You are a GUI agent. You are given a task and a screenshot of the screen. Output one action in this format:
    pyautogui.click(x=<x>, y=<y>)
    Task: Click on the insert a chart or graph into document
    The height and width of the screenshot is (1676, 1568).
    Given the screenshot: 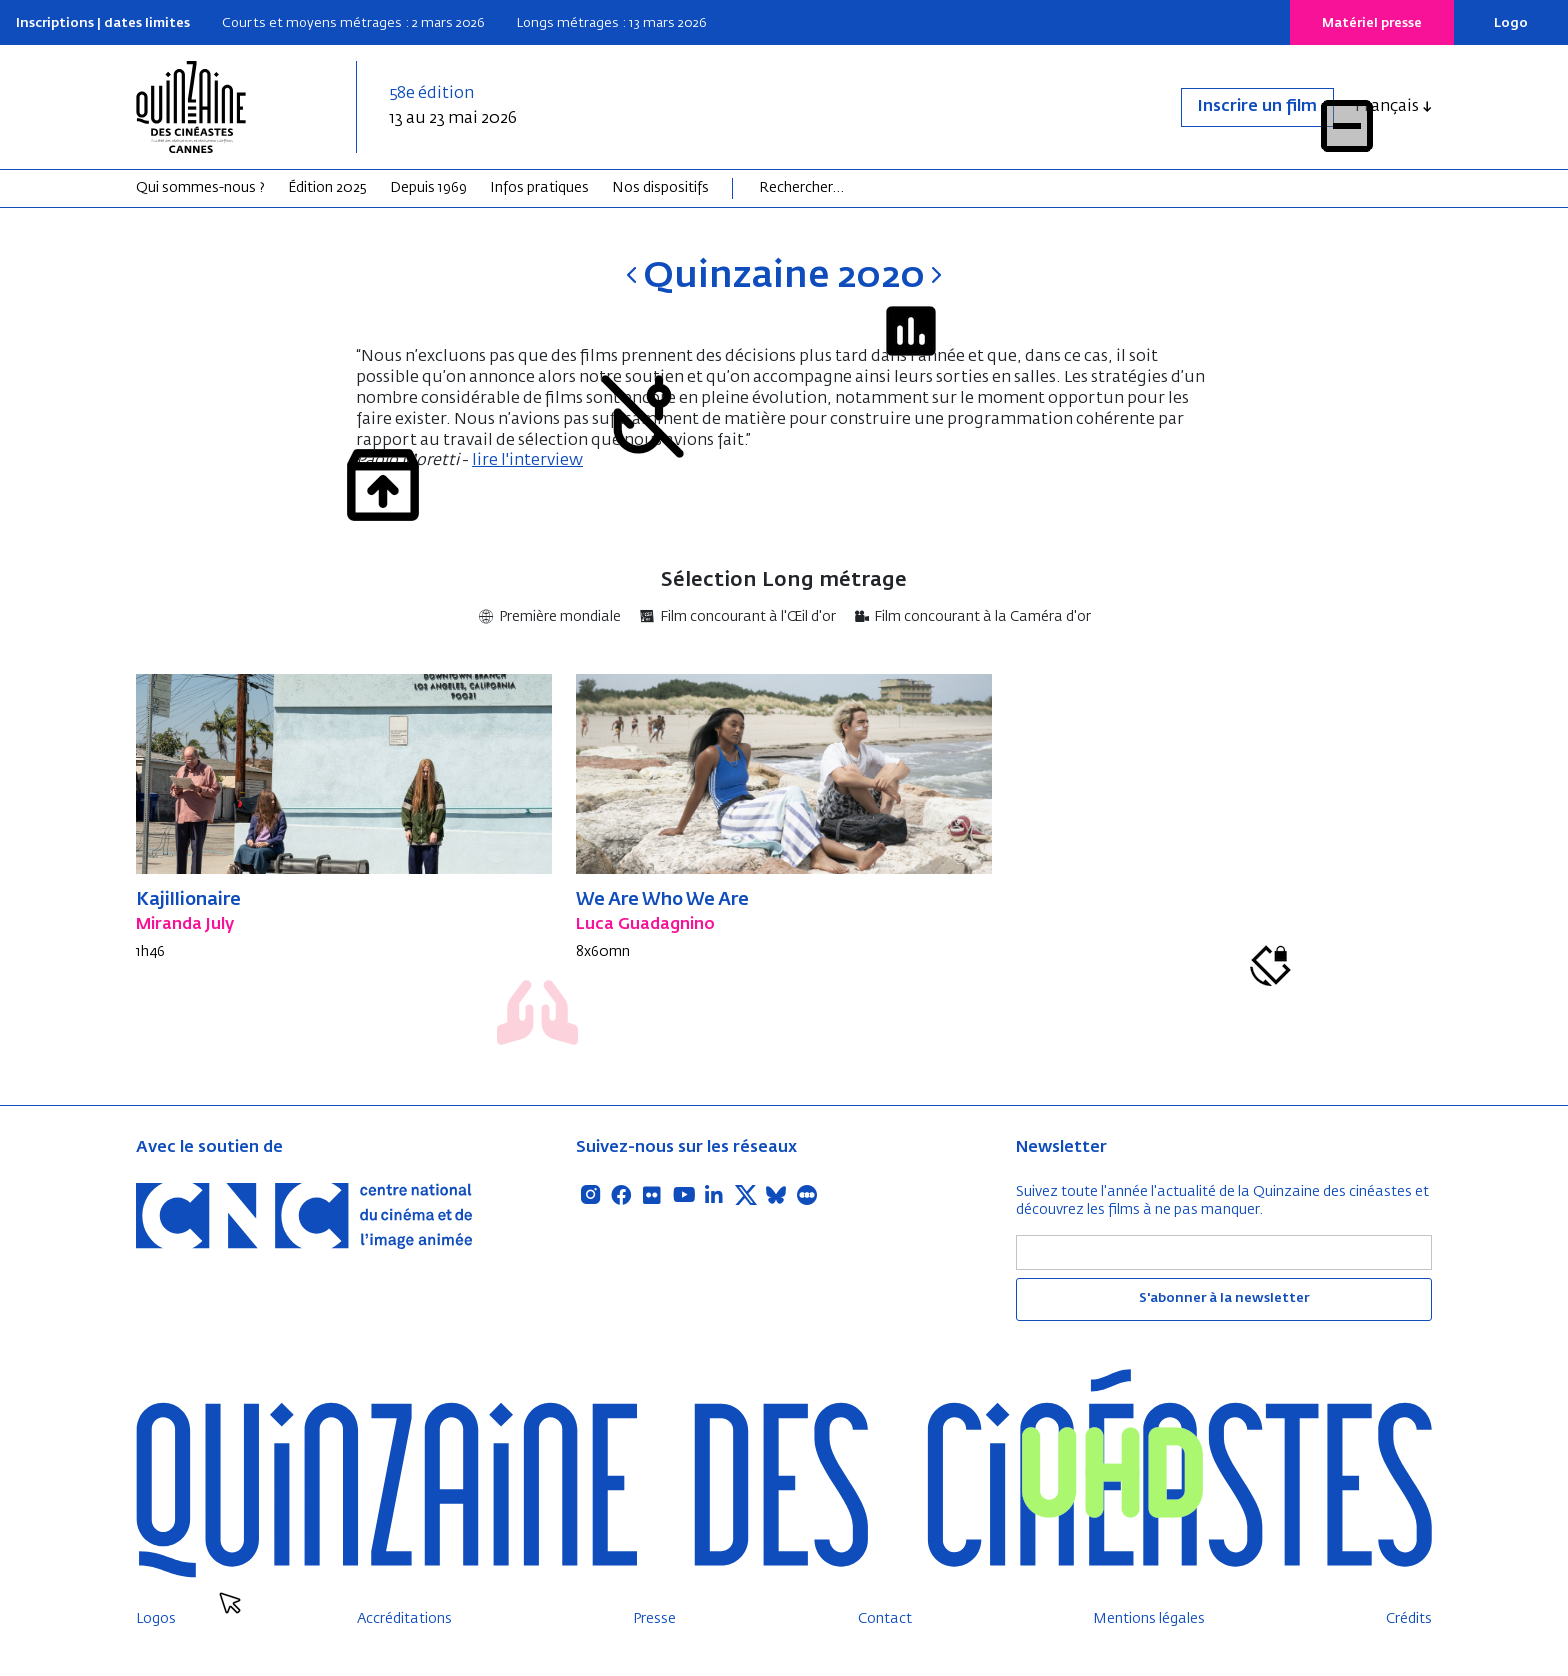 What is the action you would take?
    pyautogui.click(x=911, y=331)
    